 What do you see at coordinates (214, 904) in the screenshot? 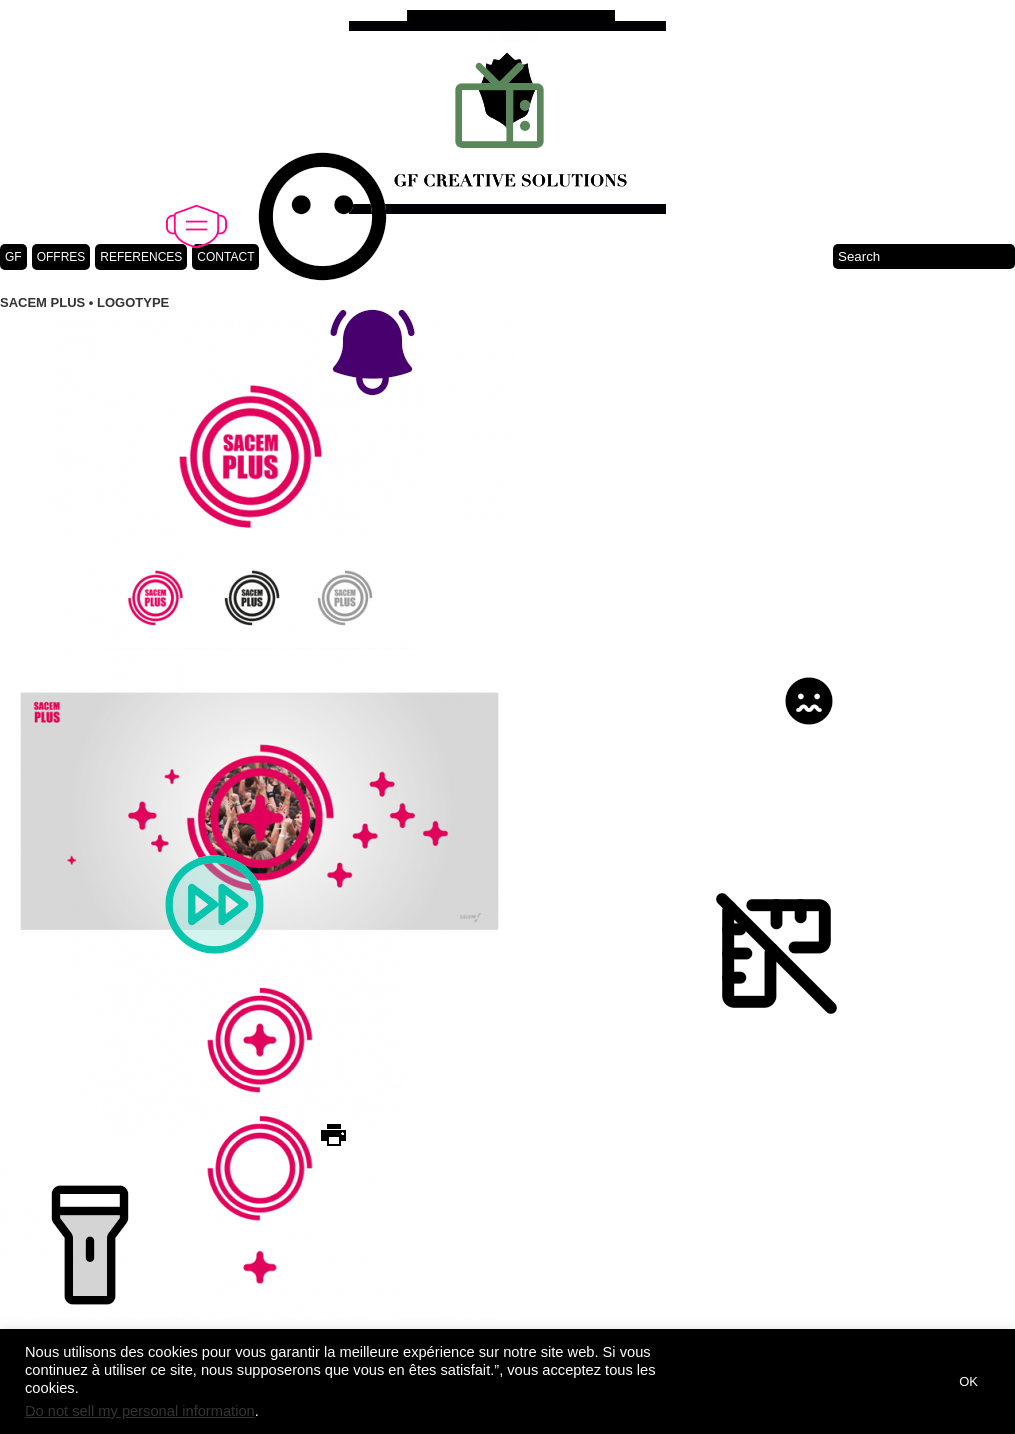
I see `fast forward media playback` at bounding box center [214, 904].